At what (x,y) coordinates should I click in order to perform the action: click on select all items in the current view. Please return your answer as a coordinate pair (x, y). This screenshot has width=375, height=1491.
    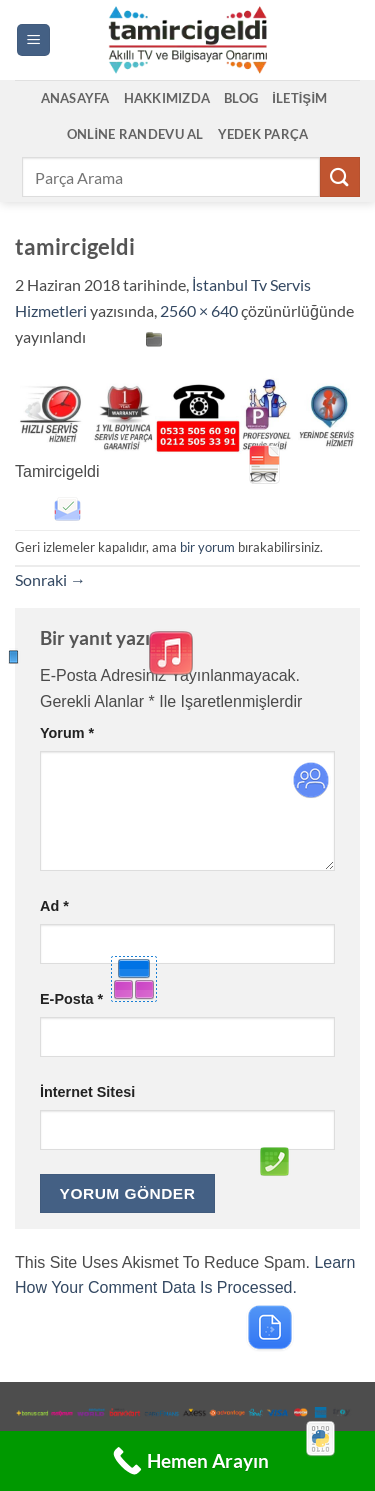
    Looking at the image, I should click on (134, 979).